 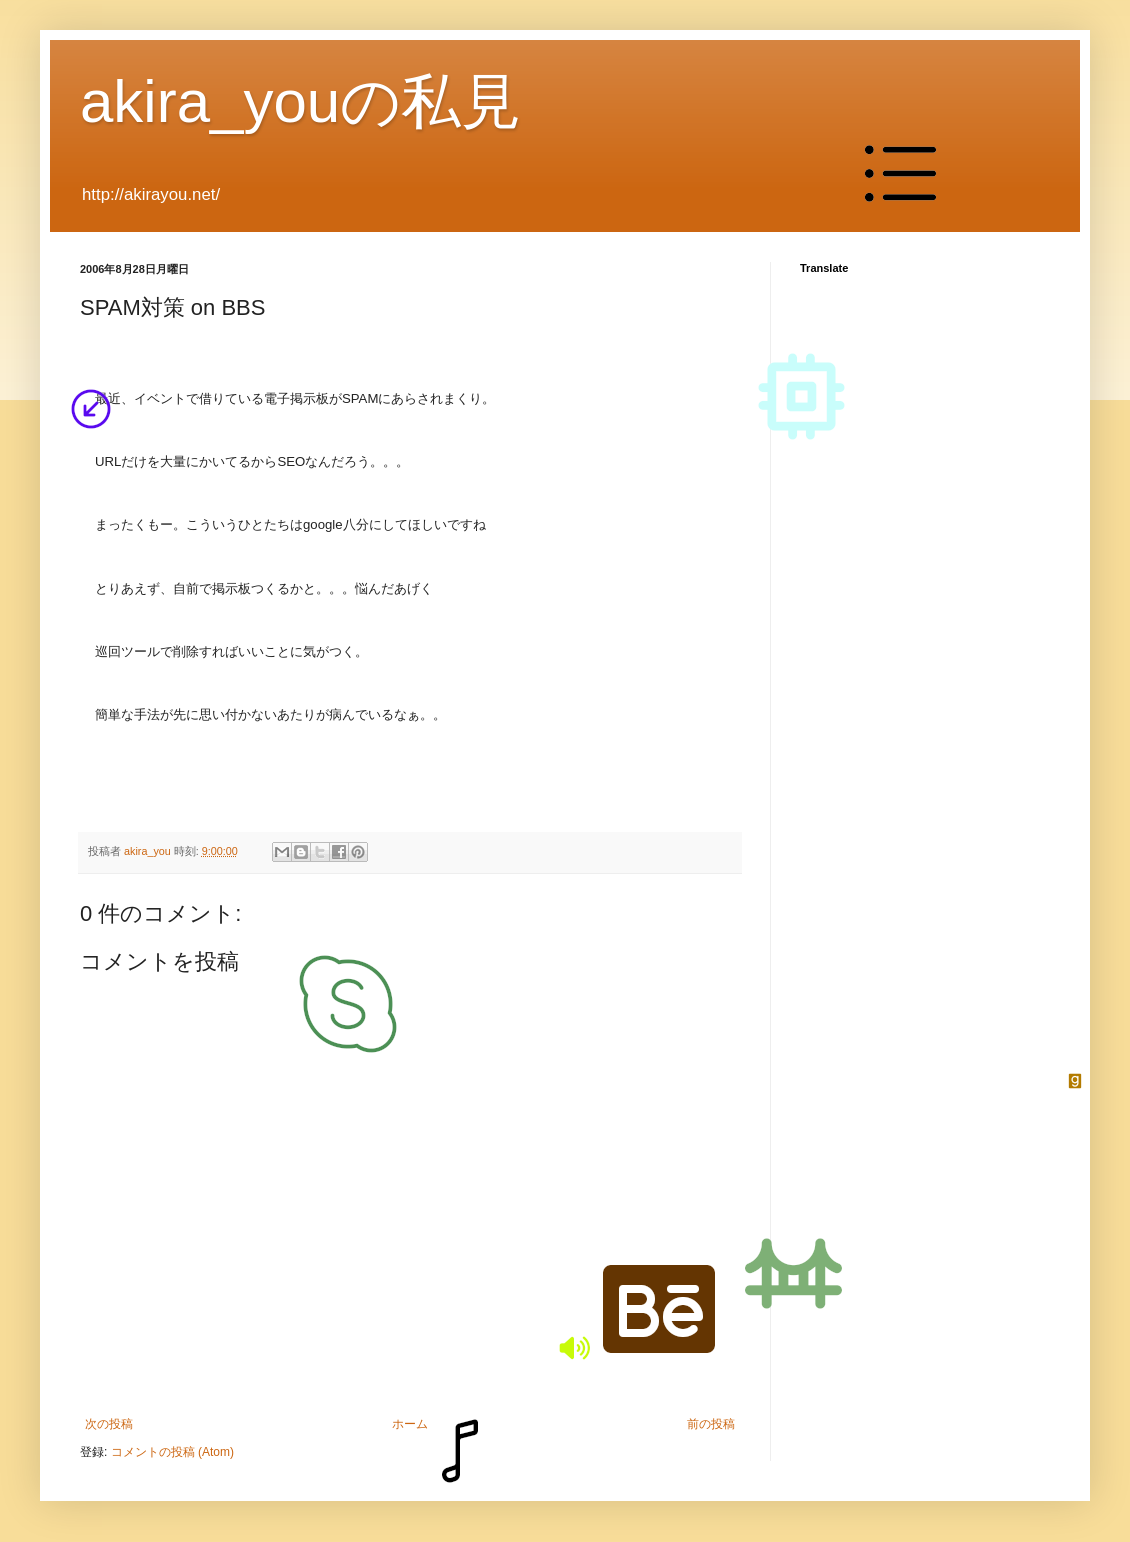 I want to click on play or access music, so click(x=460, y=1451).